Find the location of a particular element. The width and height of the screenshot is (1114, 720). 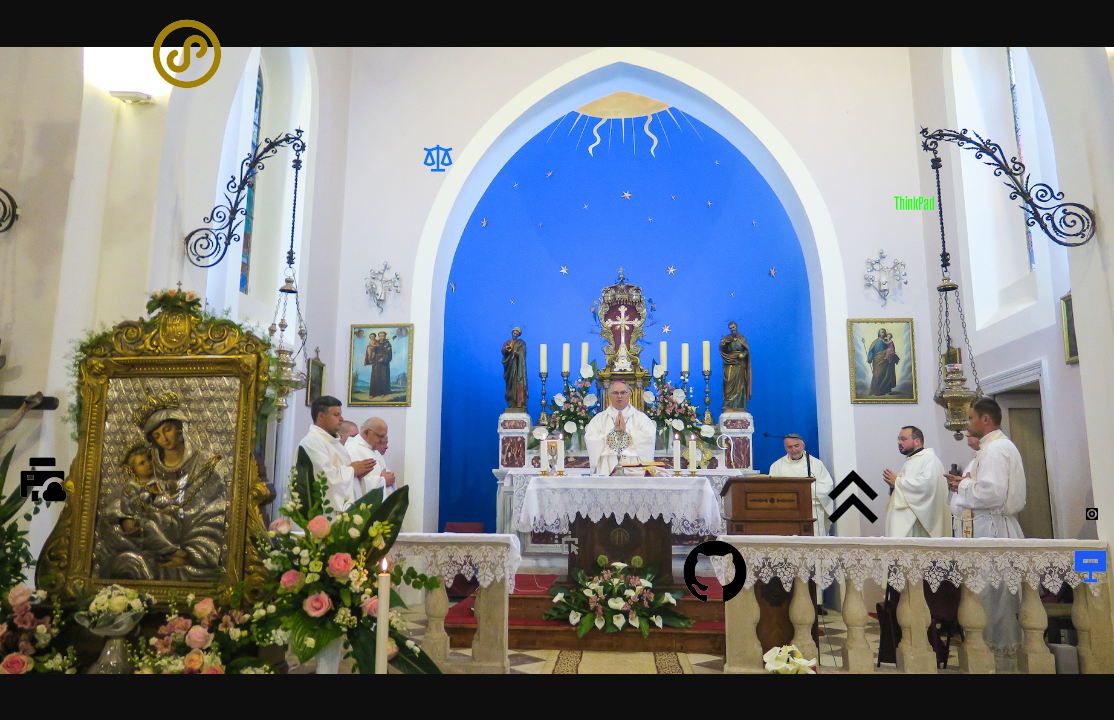

access legal or terms of service information is located at coordinates (438, 159).